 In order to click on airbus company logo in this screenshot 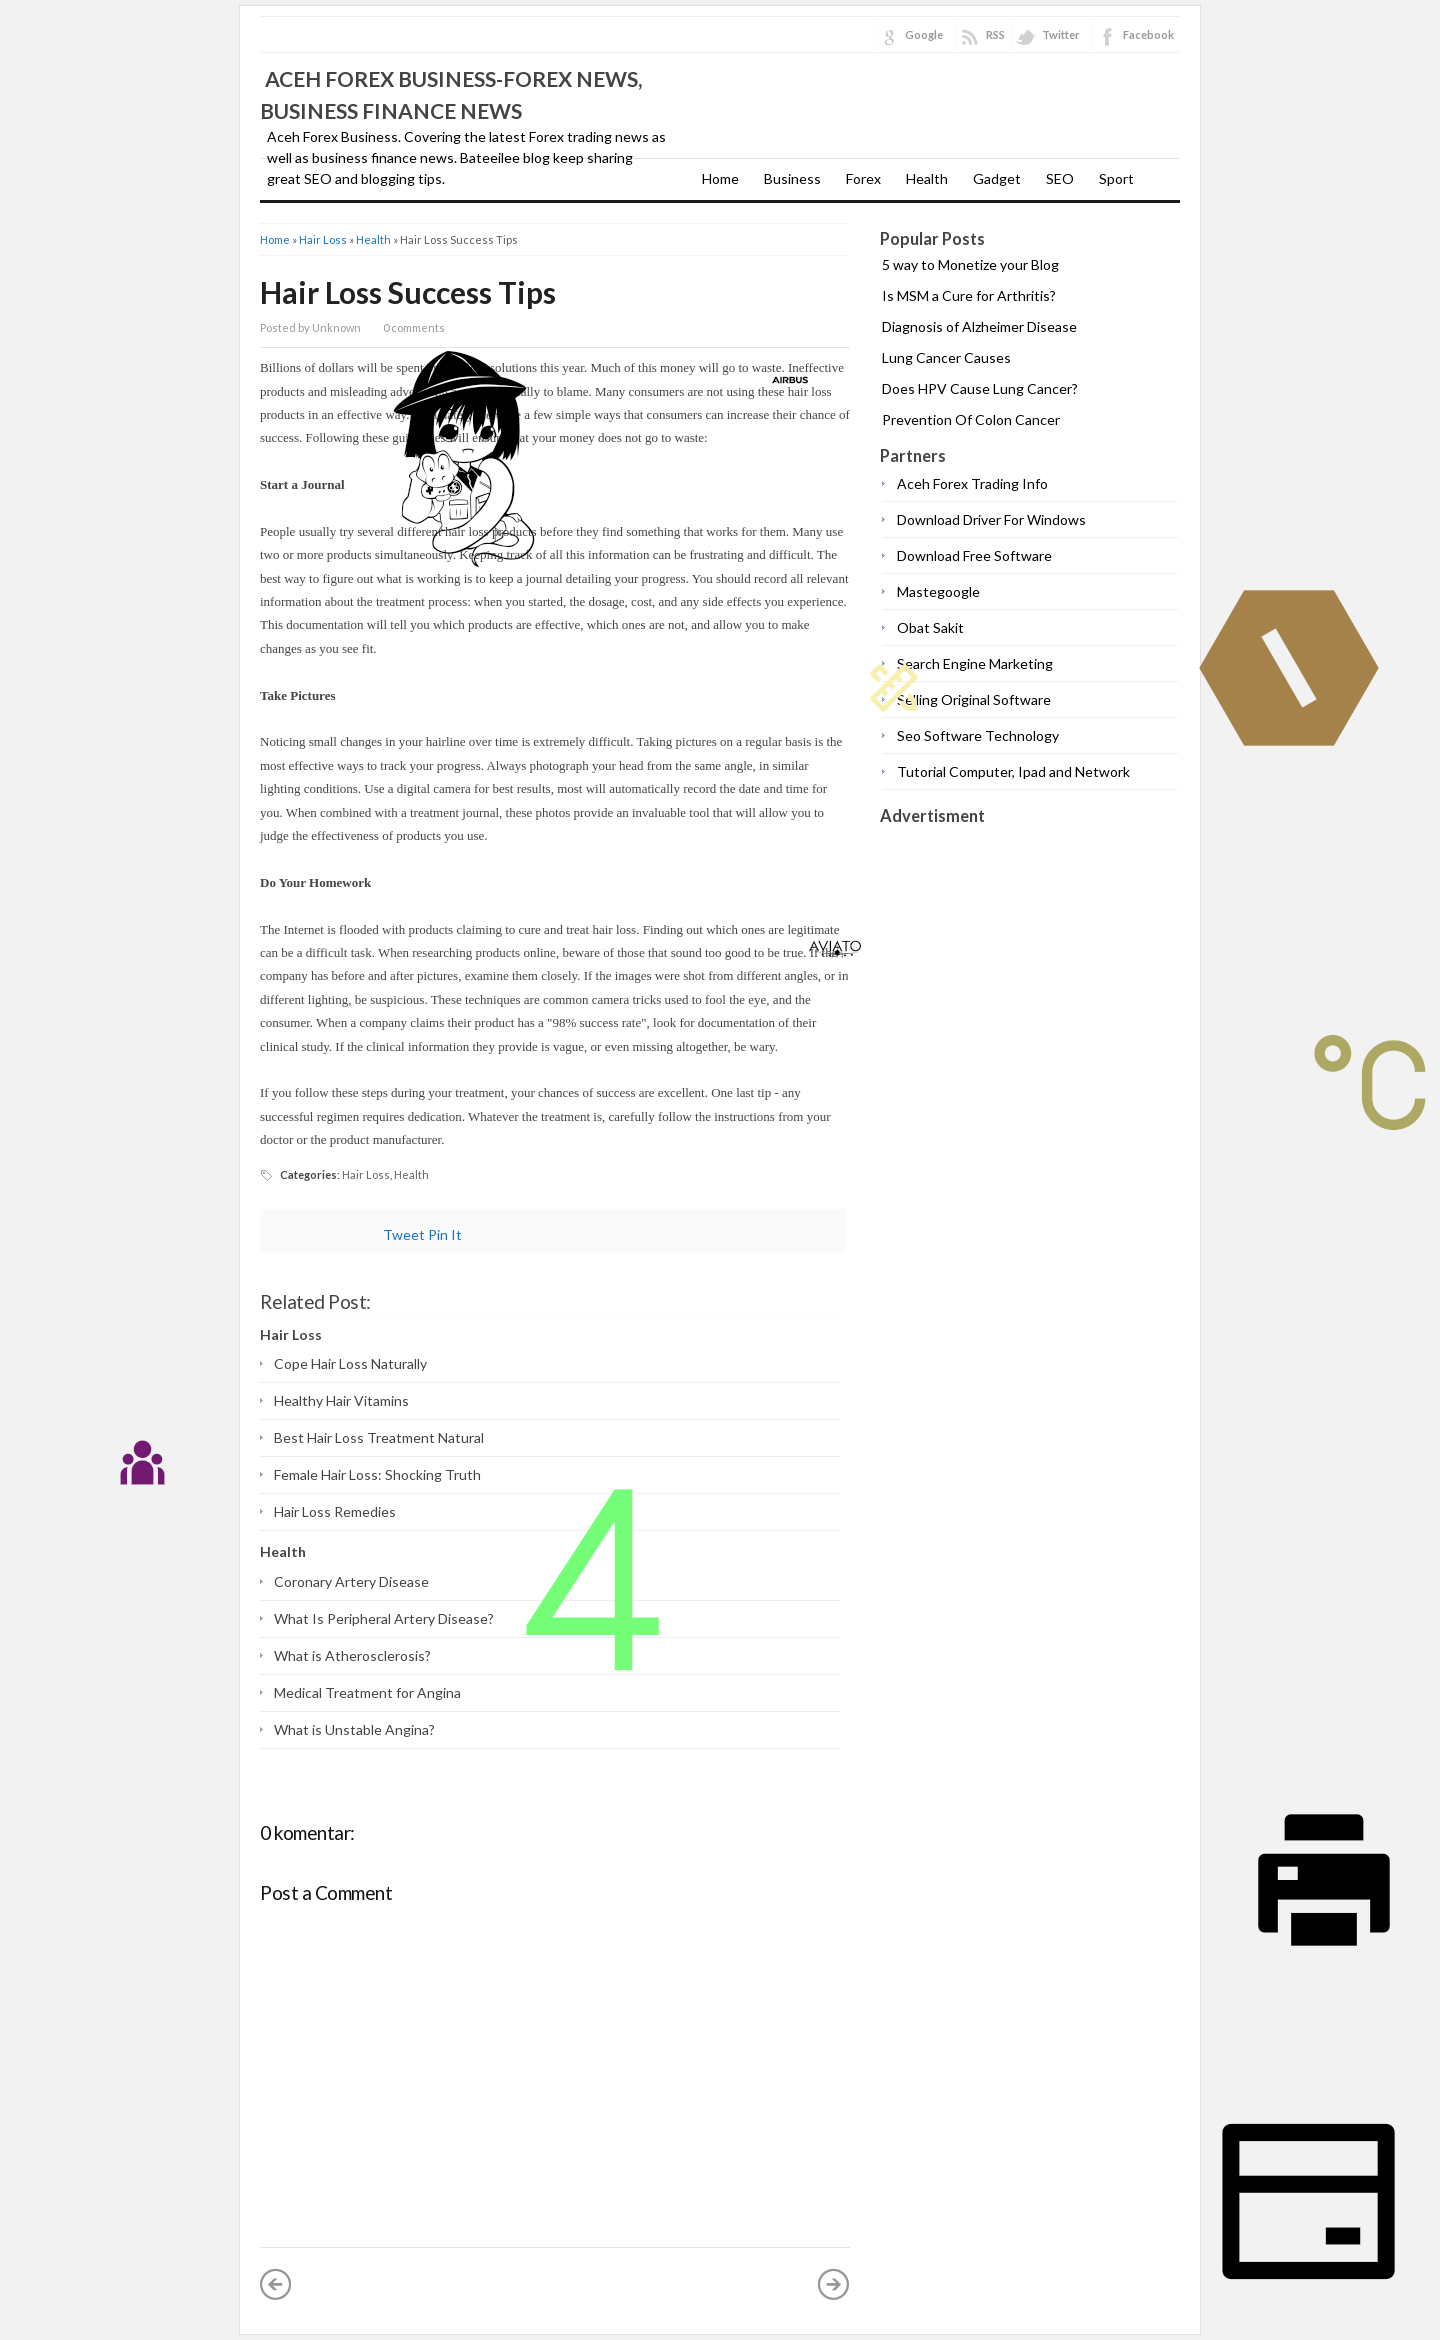, I will do `click(790, 380)`.